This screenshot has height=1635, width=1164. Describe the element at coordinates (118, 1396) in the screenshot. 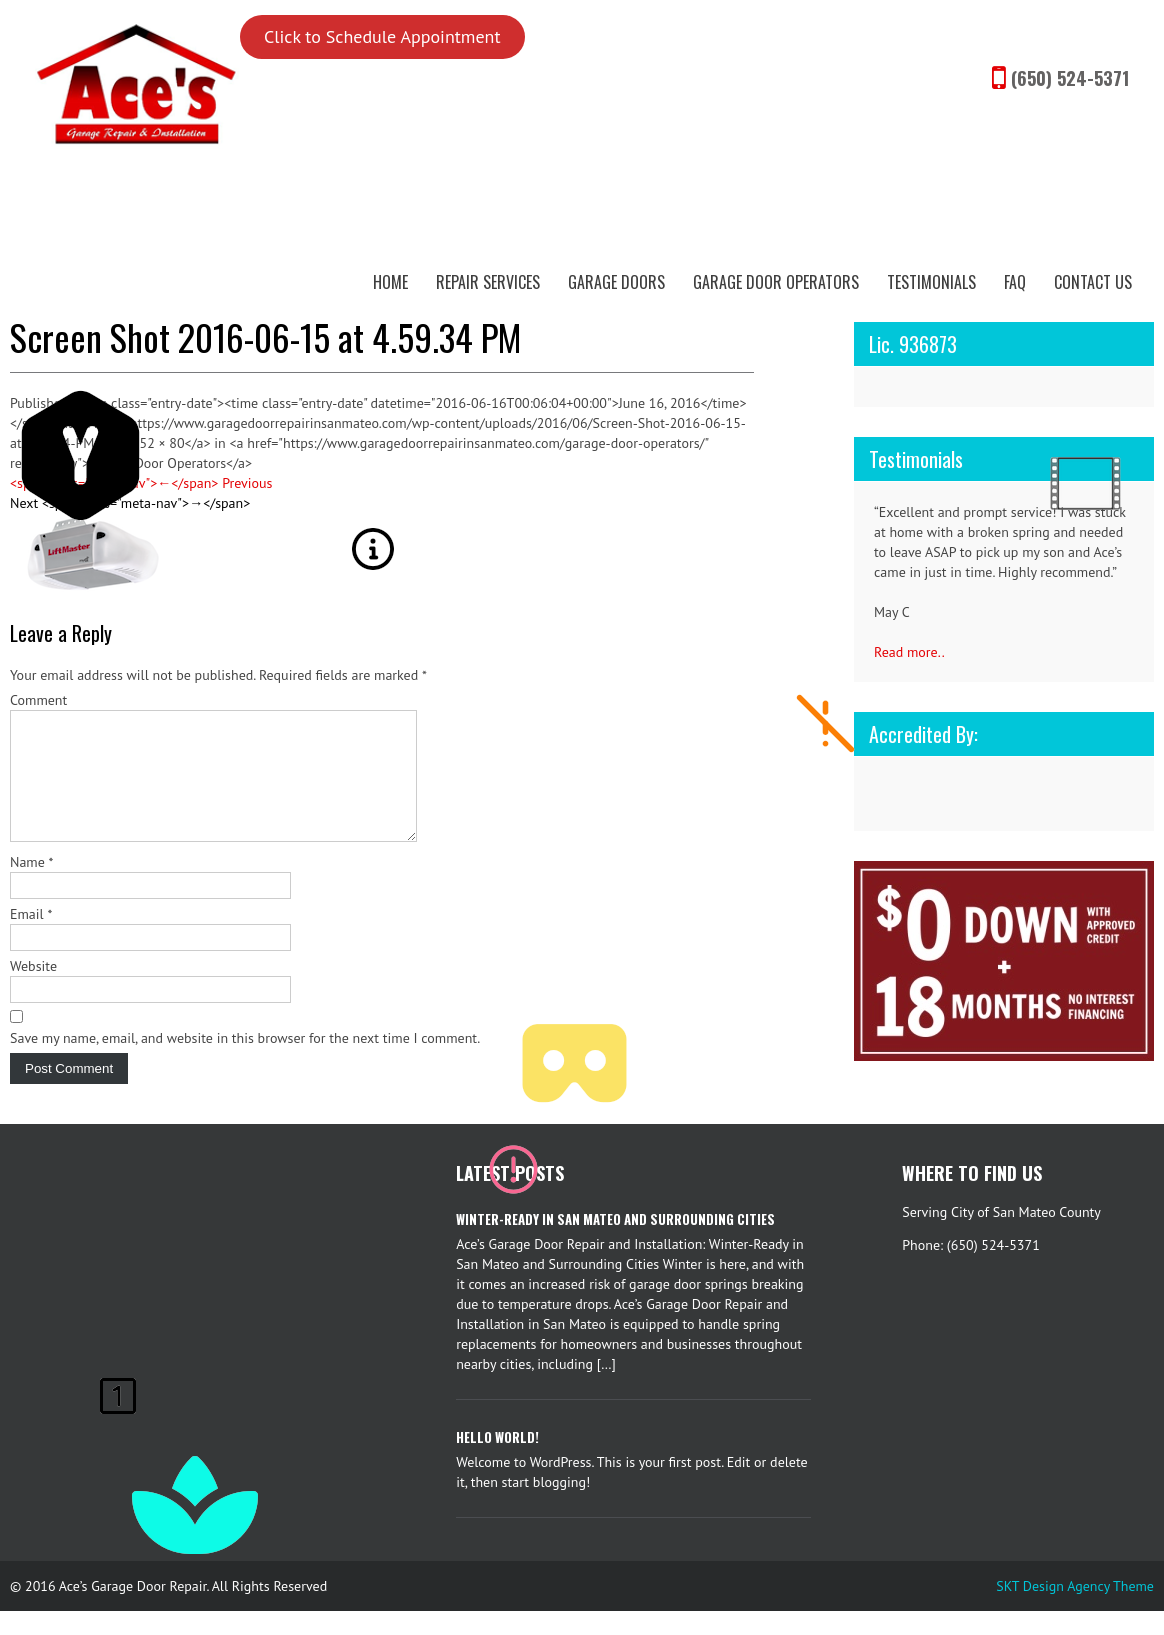

I see `indicates the first item or step in a sequence` at that location.